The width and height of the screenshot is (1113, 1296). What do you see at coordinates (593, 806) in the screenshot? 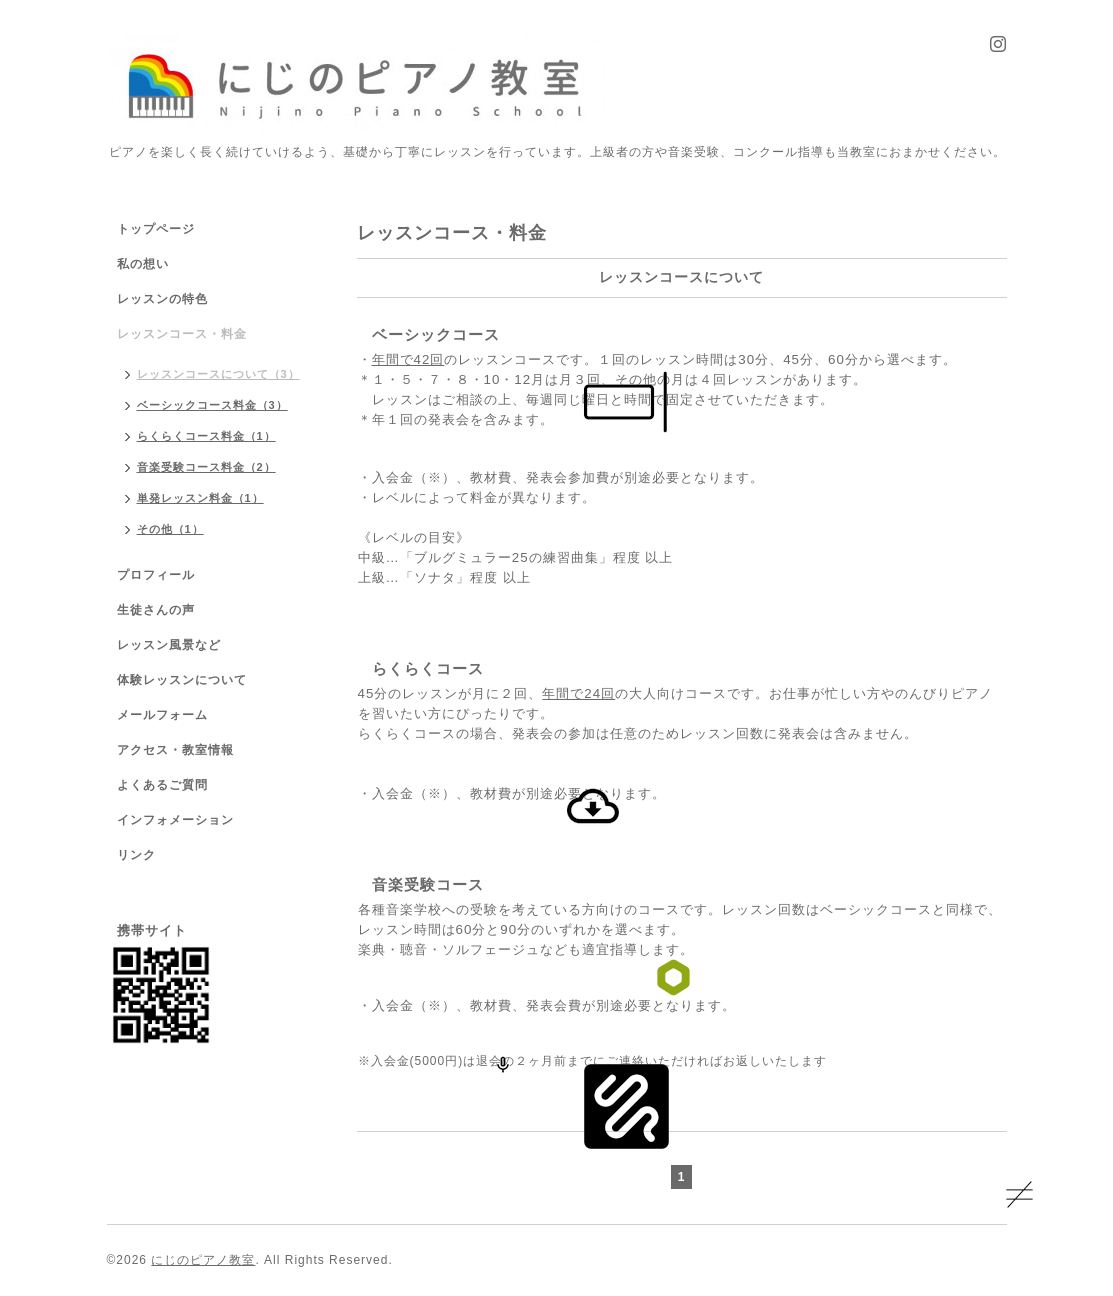
I see `download file from cloud storage` at bounding box center [593, 806].